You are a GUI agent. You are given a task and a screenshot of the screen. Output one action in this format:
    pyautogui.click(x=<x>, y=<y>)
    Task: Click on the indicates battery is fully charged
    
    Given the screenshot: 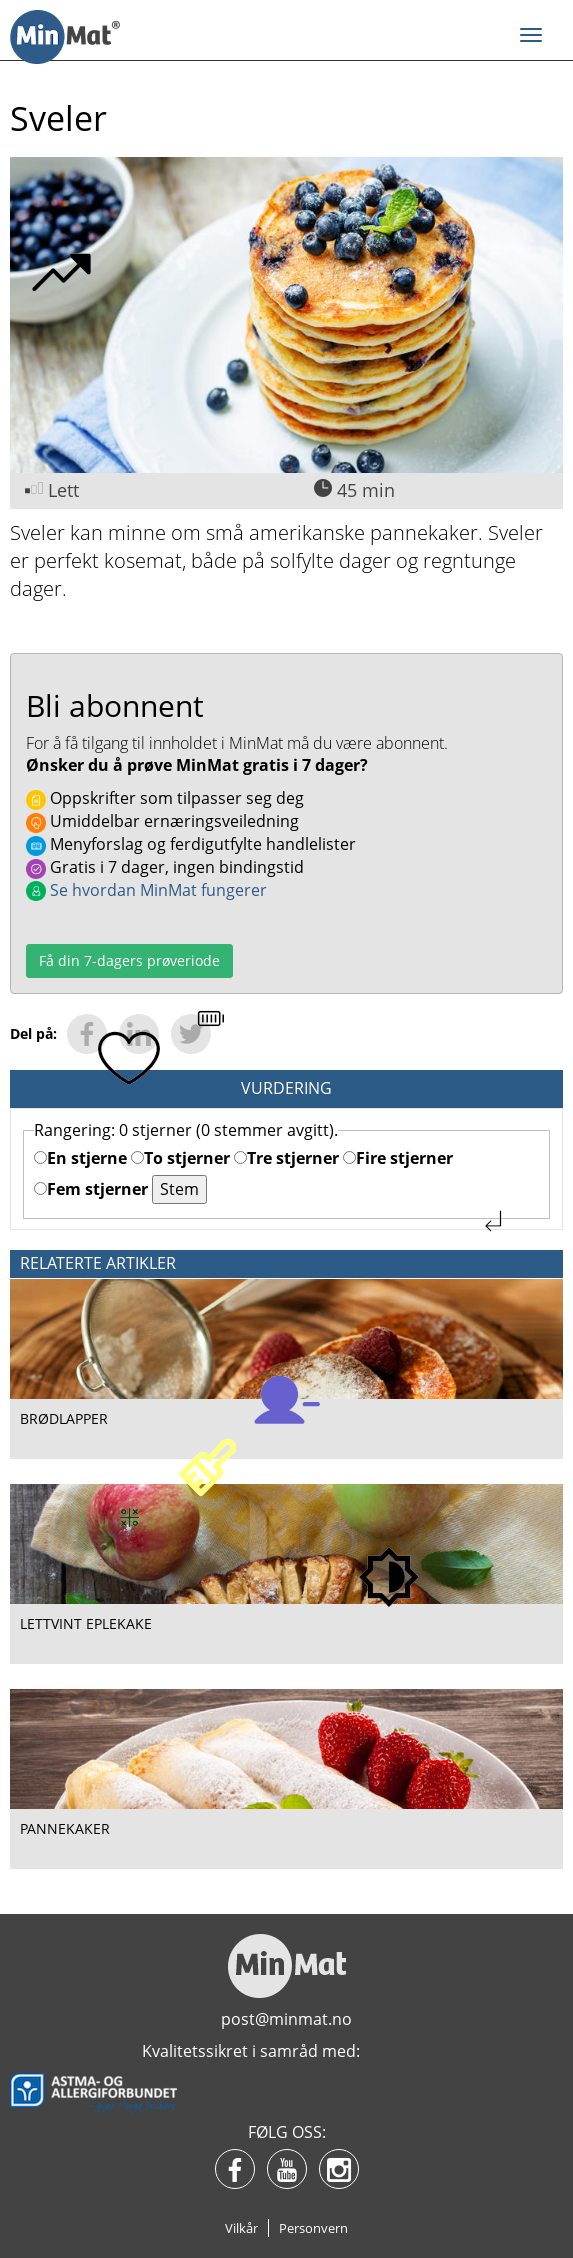 What is the action you would take?
    pyautogui.click(x=210, y=1018)
    